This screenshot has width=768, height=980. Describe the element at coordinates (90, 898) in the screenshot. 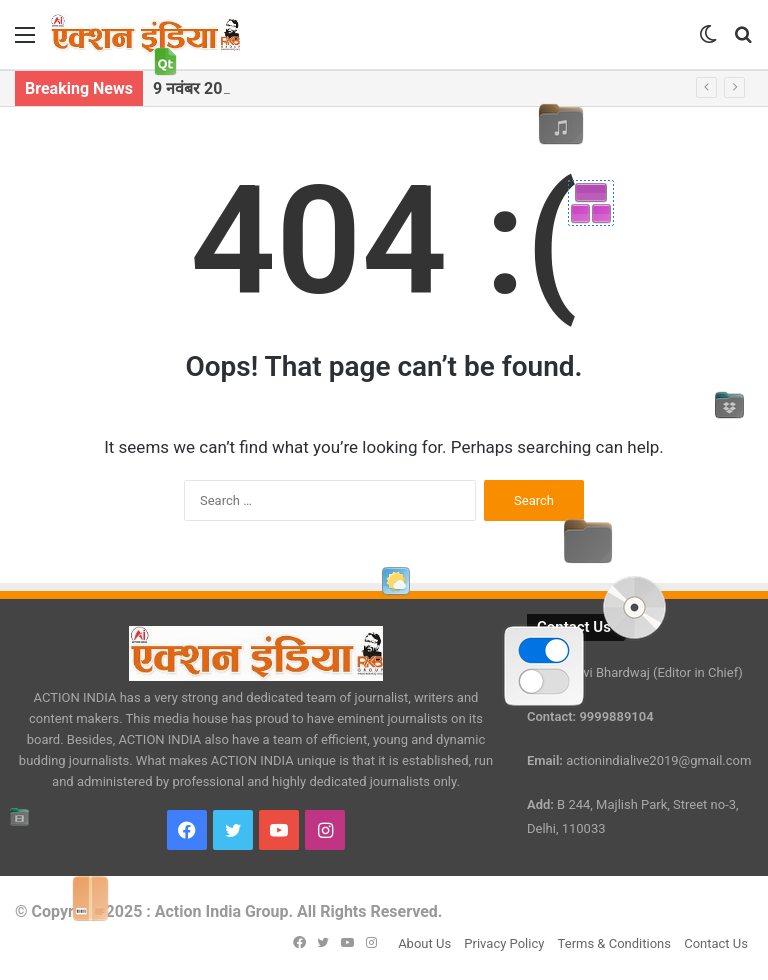

I see `open a compressed archive file` at that location.